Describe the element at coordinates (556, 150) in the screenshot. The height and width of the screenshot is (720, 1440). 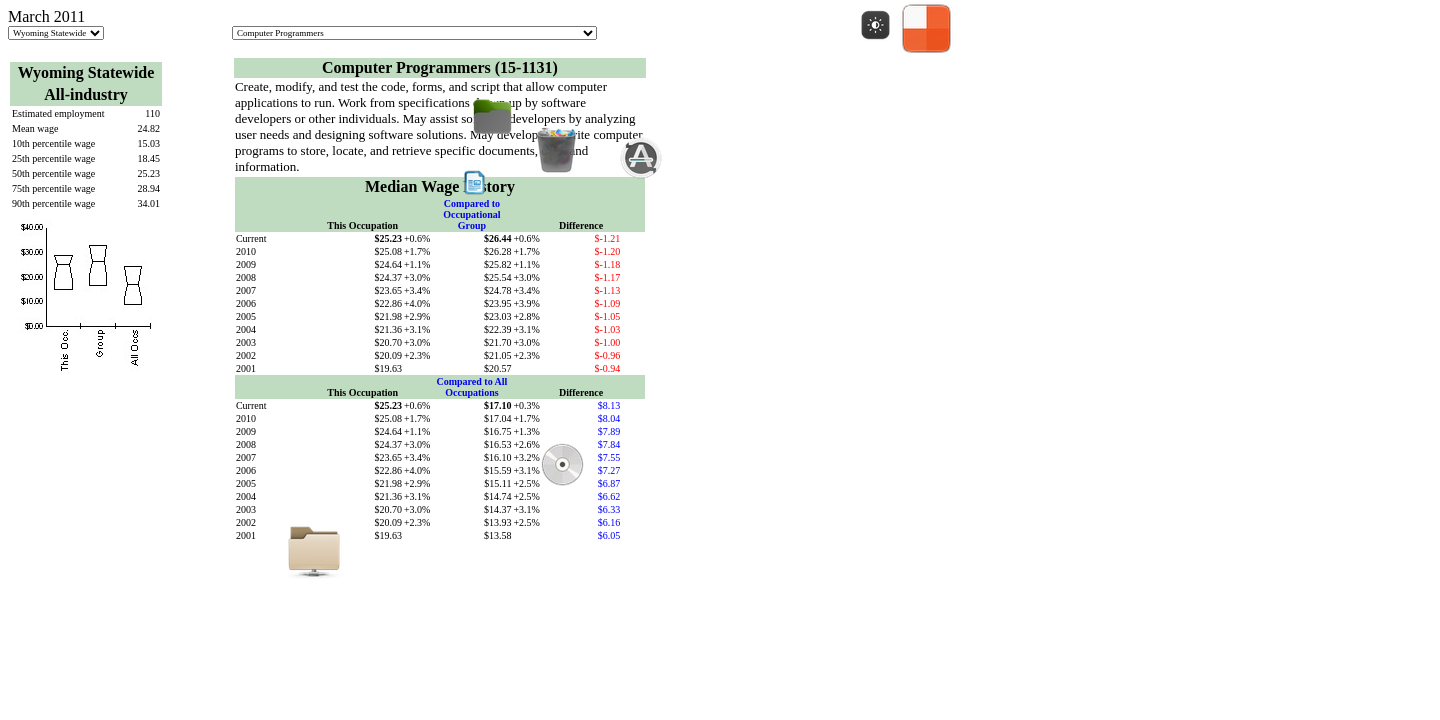
I see `trash bin with items ready to be emptied` at that location.